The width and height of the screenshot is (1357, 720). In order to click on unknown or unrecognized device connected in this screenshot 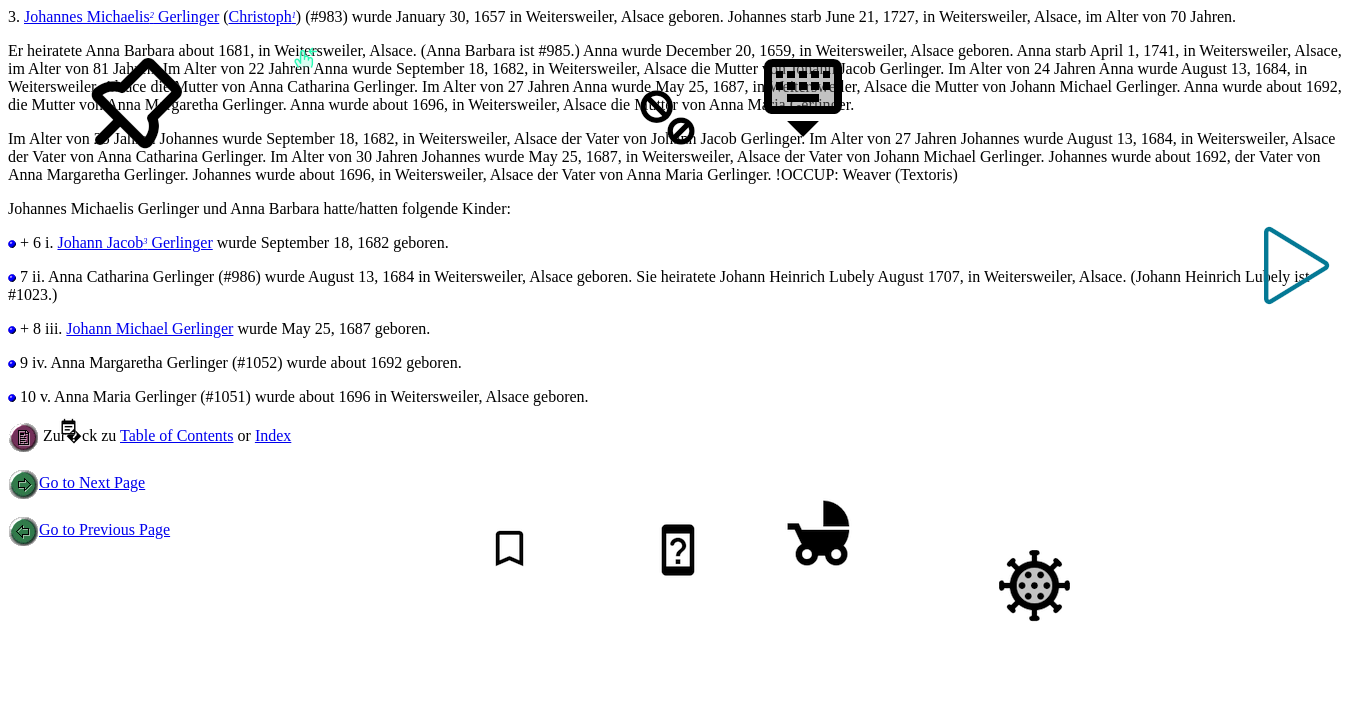, I will do `click(678, 550)`.